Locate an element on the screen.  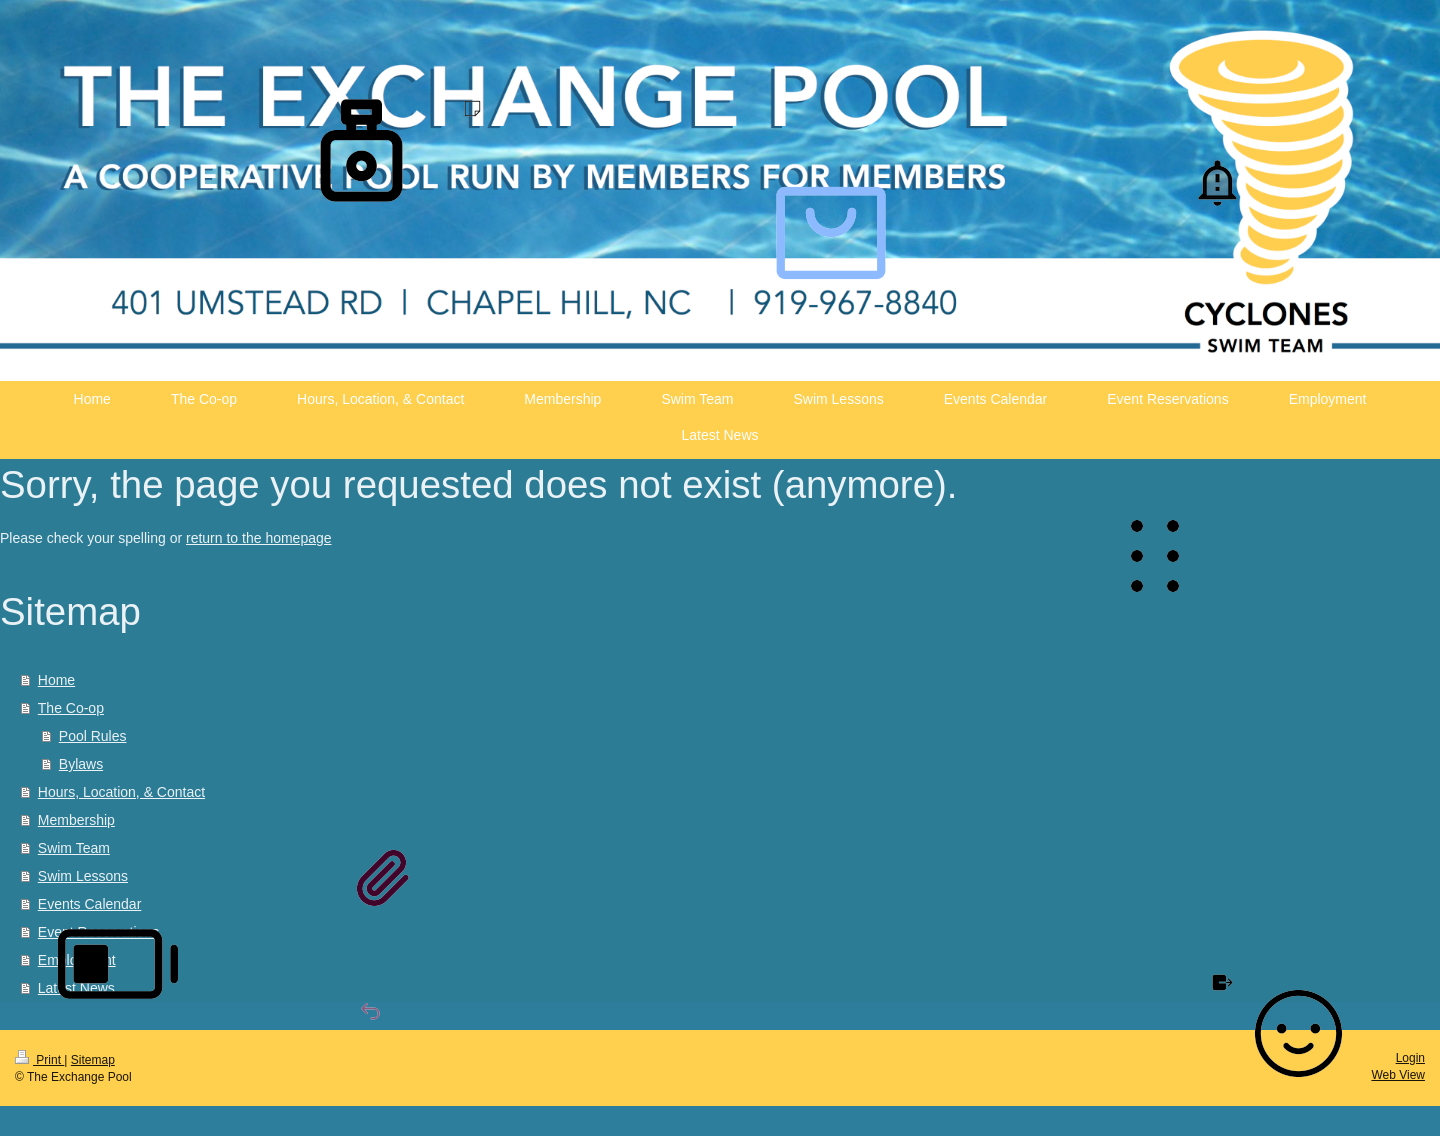
undo the last action is located at coordinates (370, 1011).